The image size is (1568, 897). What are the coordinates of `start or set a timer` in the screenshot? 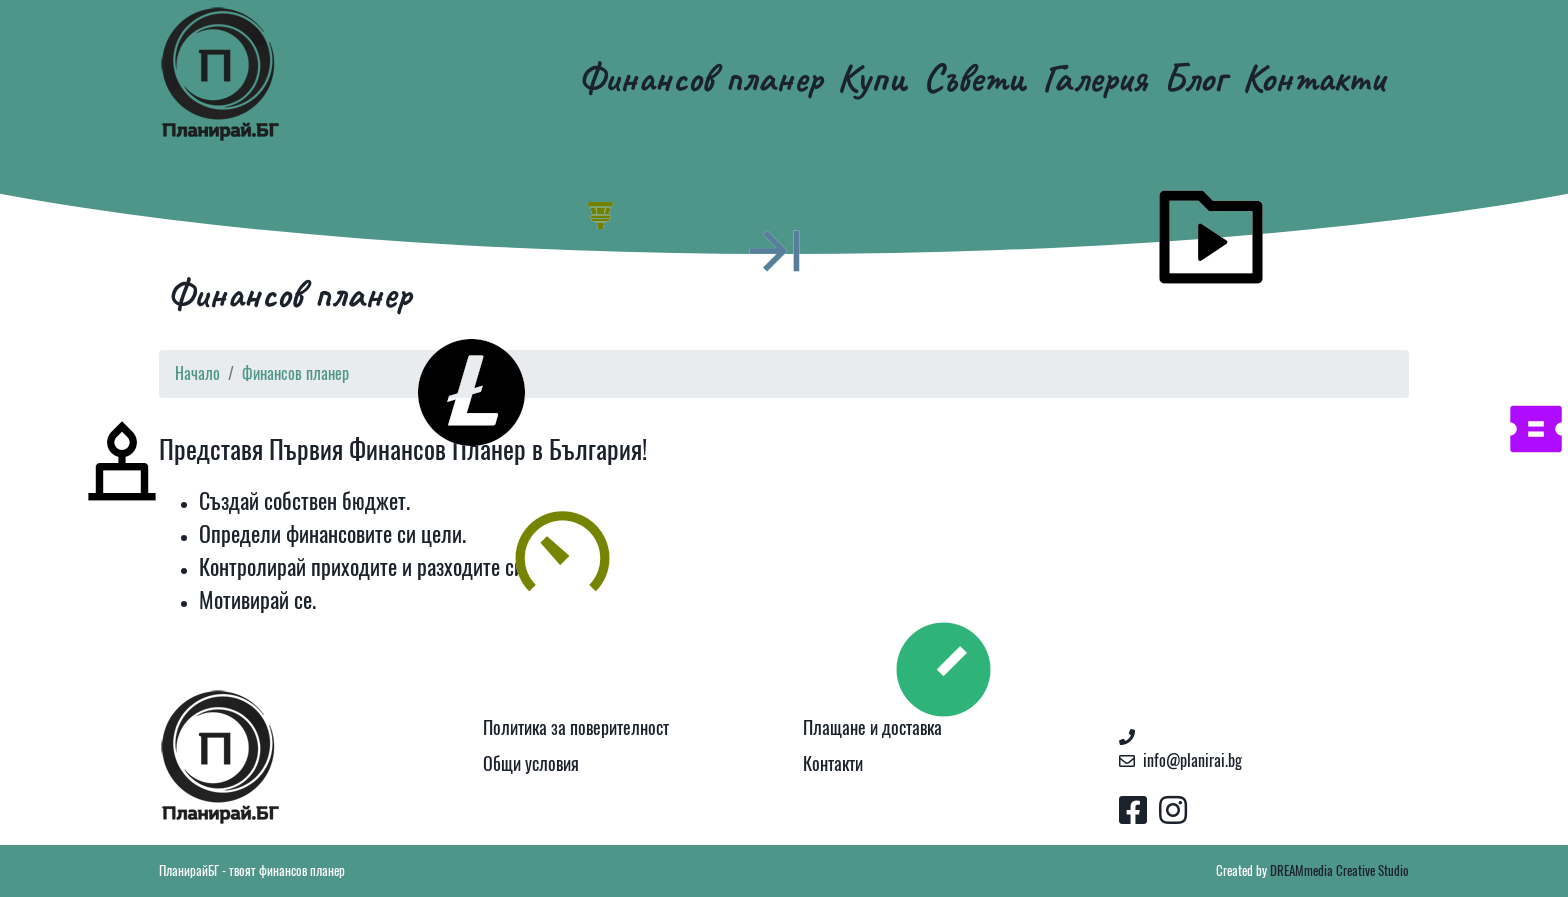 It's located at (943, 669).